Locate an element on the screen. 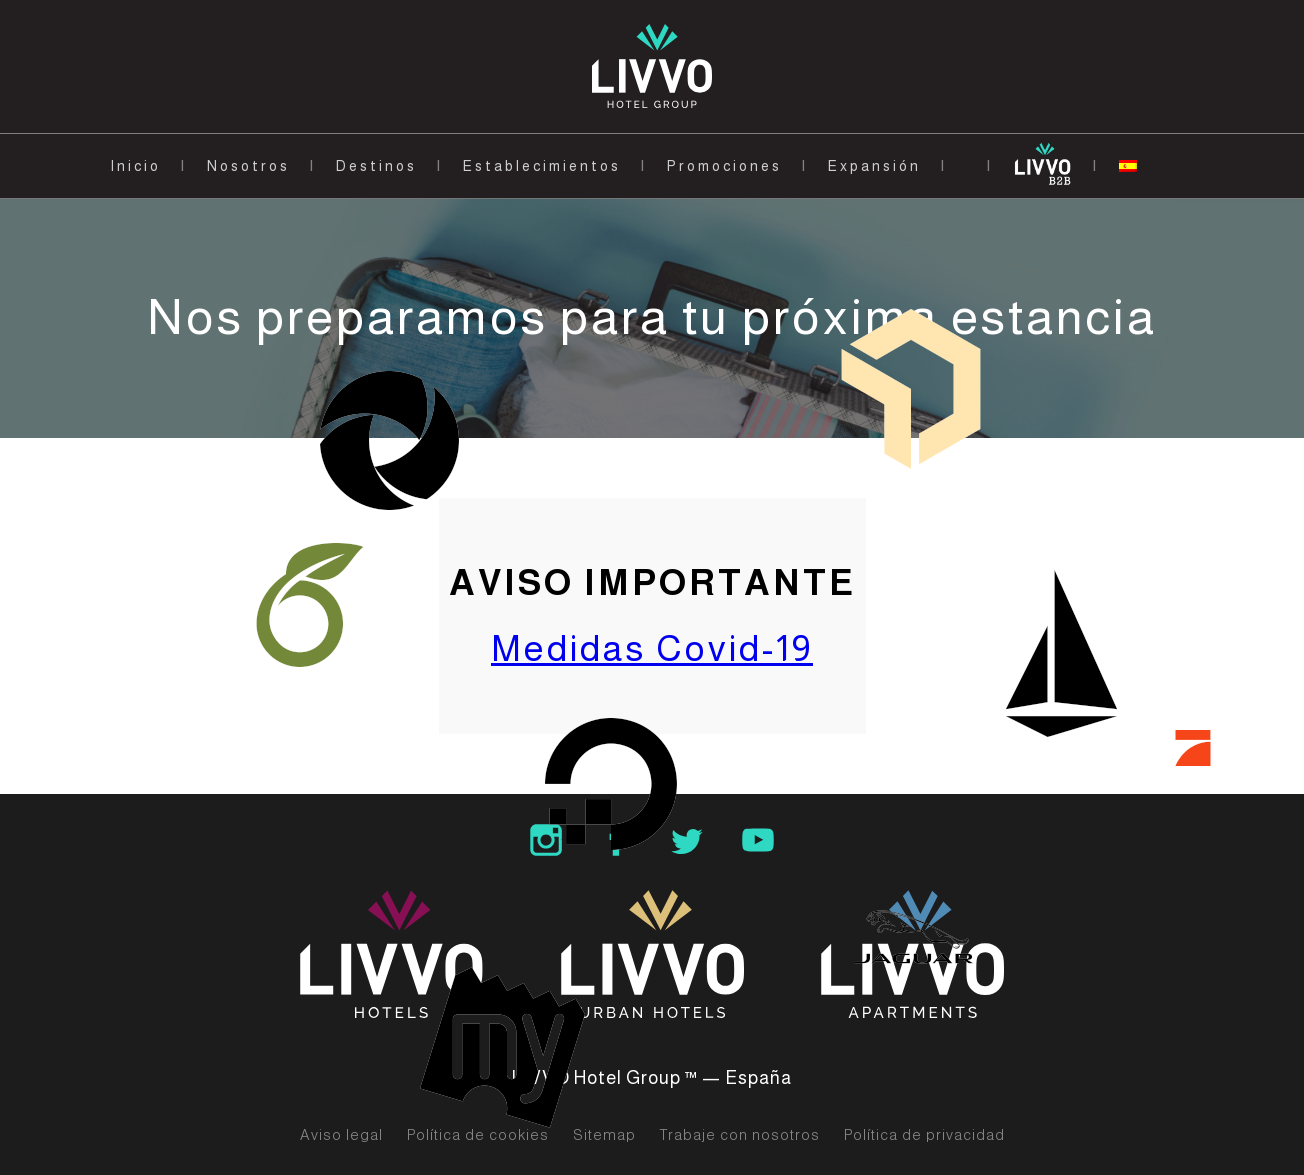 This screenshot has width=1304, height=1175. new relic application performance monitoring logo is located at coordinates (911, 389).